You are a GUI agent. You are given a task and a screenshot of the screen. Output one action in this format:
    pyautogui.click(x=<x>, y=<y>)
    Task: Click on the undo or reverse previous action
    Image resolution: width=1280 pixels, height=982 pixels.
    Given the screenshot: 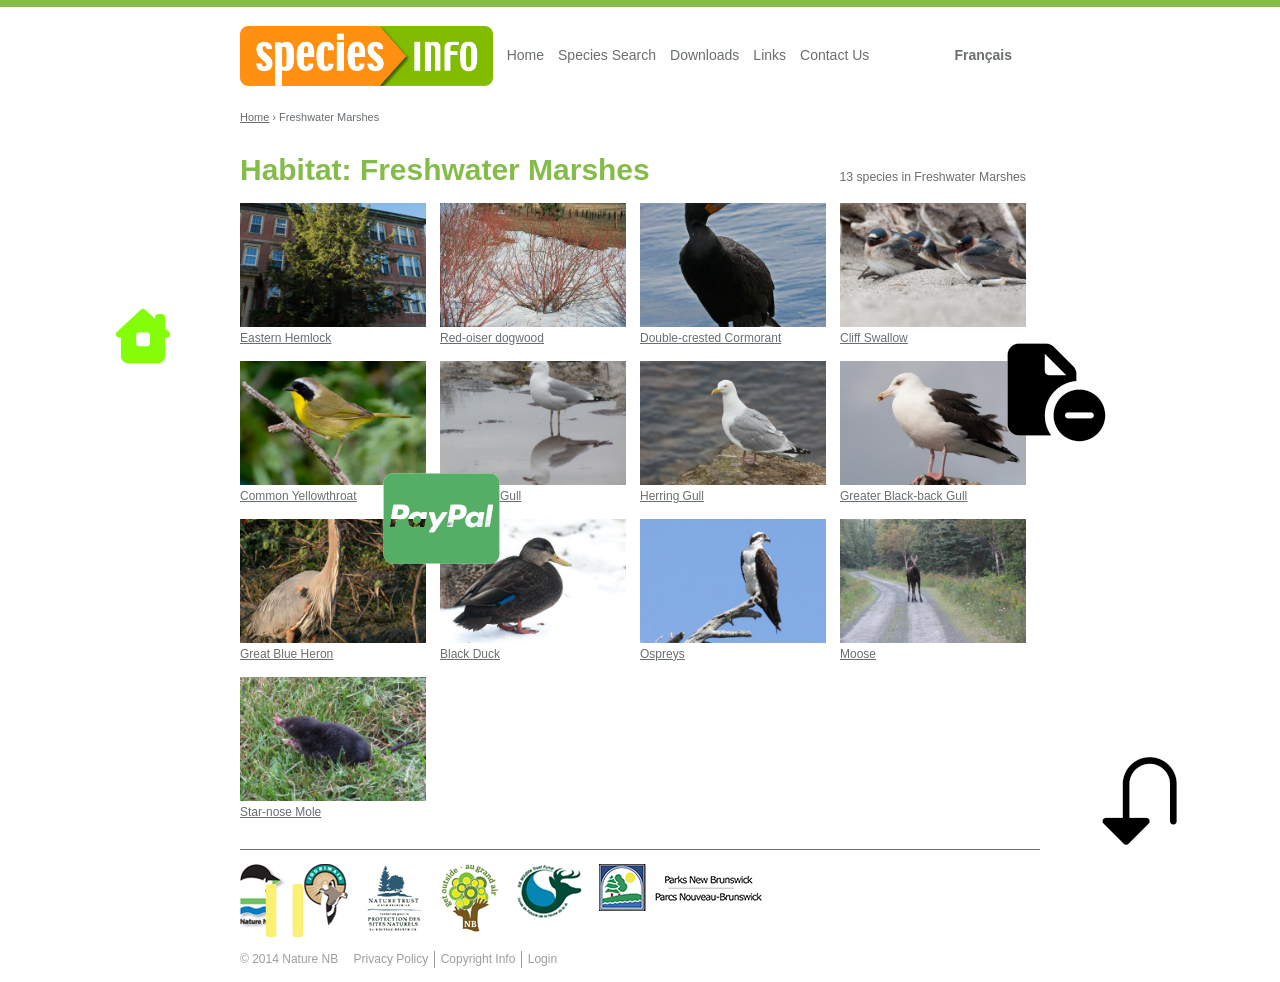 What is the action you would take?
    pyautogui.click(x=1143, y=801)
    